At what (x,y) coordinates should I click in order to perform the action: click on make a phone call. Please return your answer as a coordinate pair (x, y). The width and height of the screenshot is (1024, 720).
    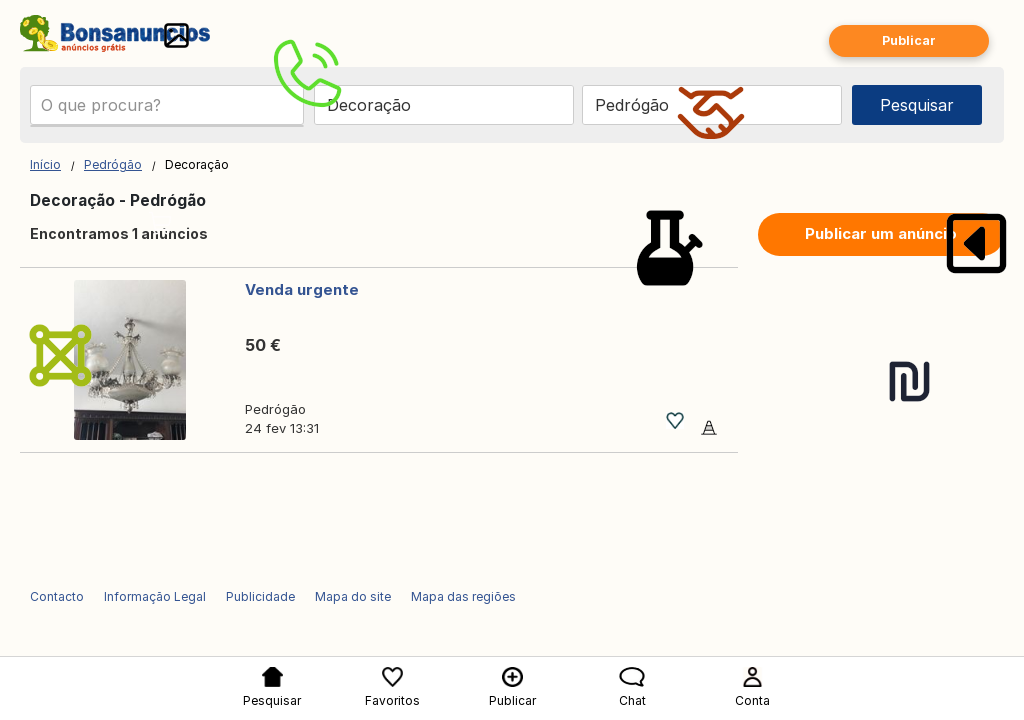
    Looking at the image, I should click on (309, 72).